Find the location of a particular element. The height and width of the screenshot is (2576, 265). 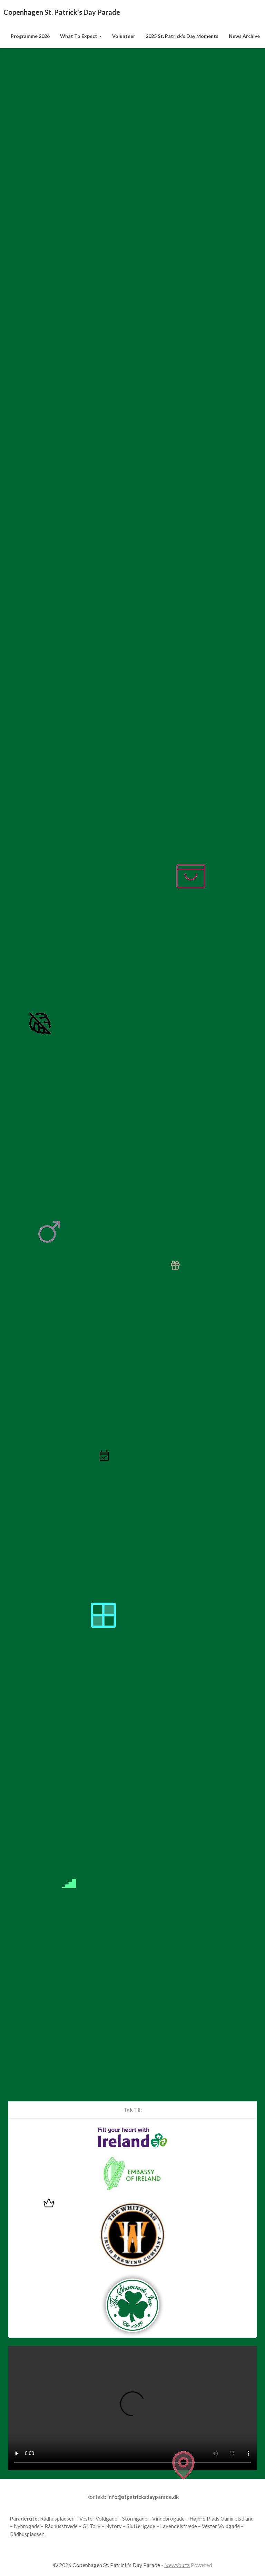

event confirmed or available is located at coordinates (104, 1456).